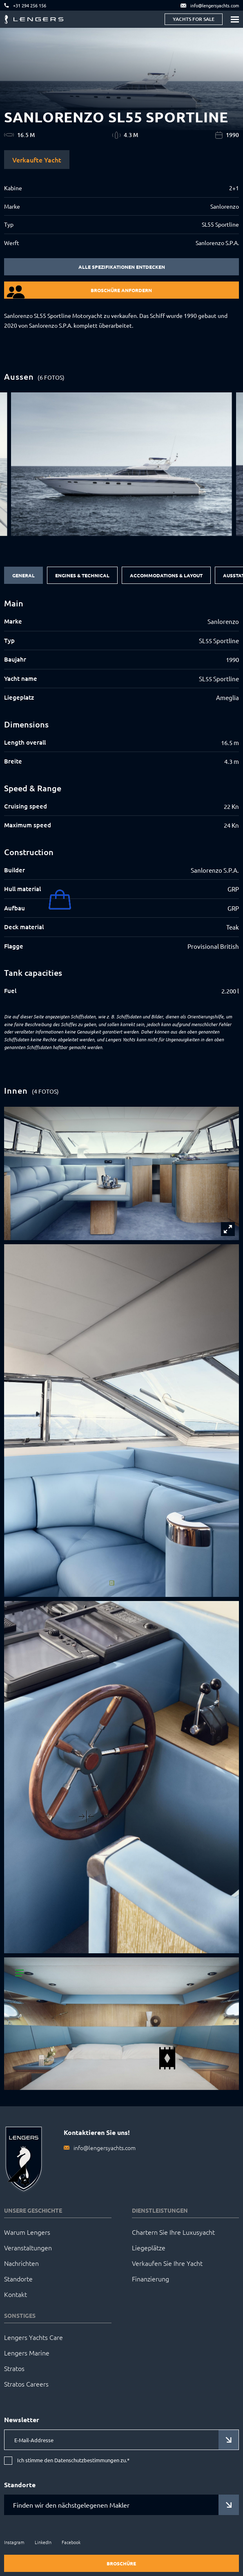 This screenshot has width=243, height=2576. Describe the element at coordinates (86, 1816) in the screenshot. I see `collapse or compress content horizontally` at that location.